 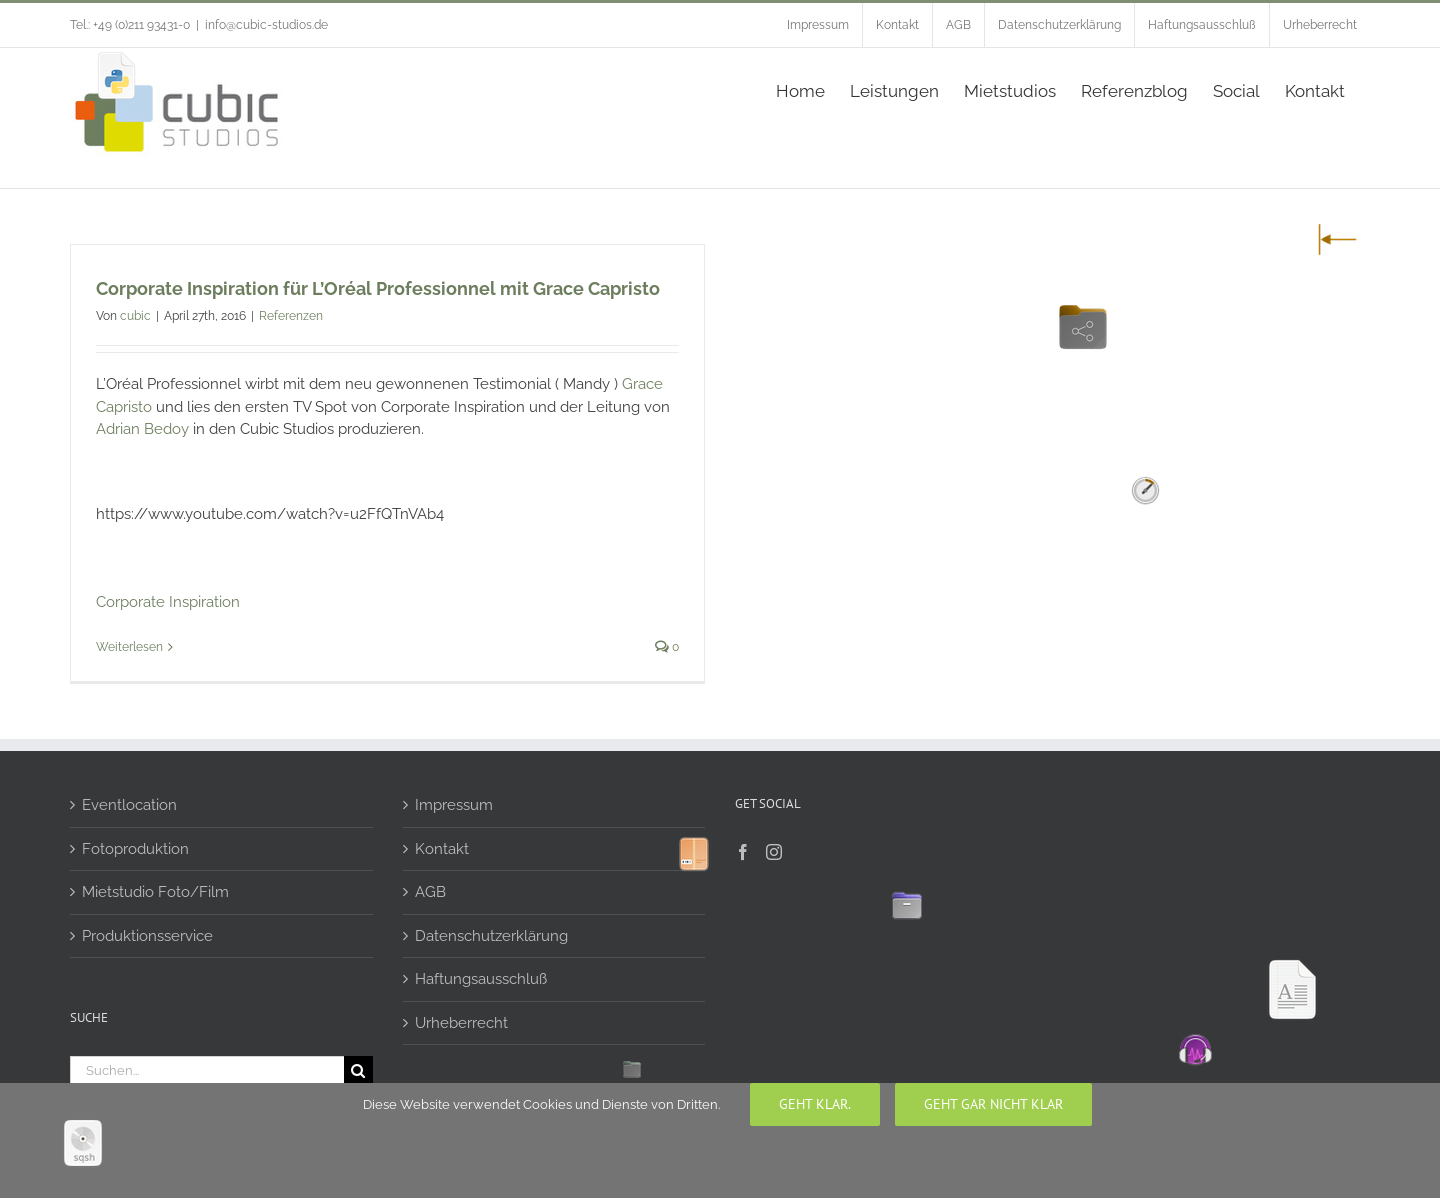 I want to click on open file manager application, so click(x=907, y=905).